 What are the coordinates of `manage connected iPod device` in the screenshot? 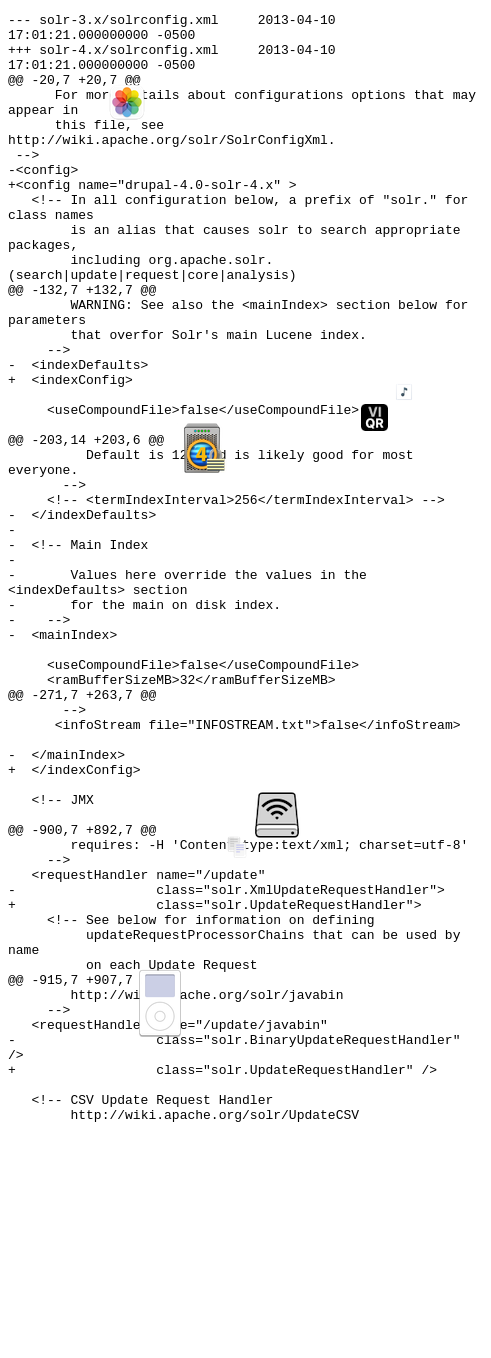 It's located at (160, 1003).